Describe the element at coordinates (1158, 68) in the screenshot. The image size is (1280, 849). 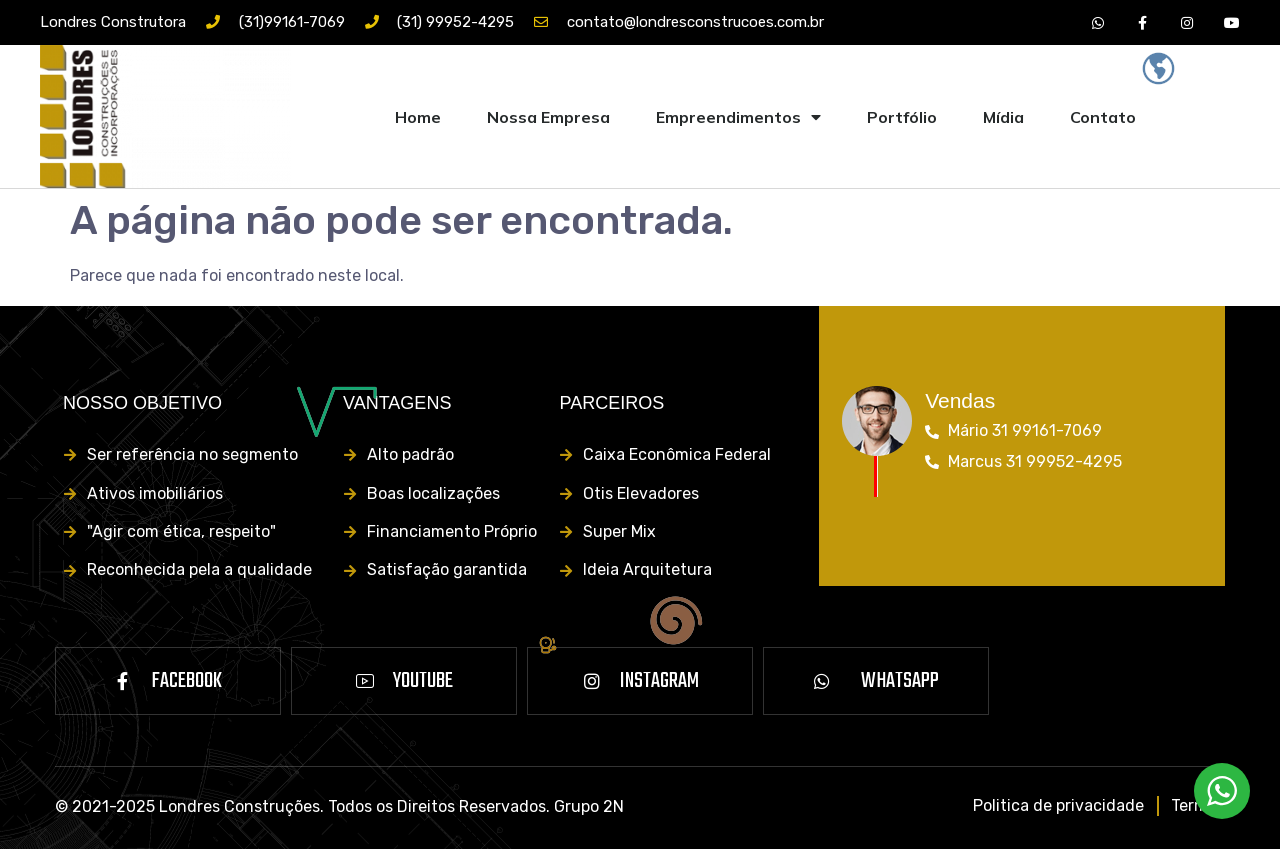
I see `view region or language settings` at that location.